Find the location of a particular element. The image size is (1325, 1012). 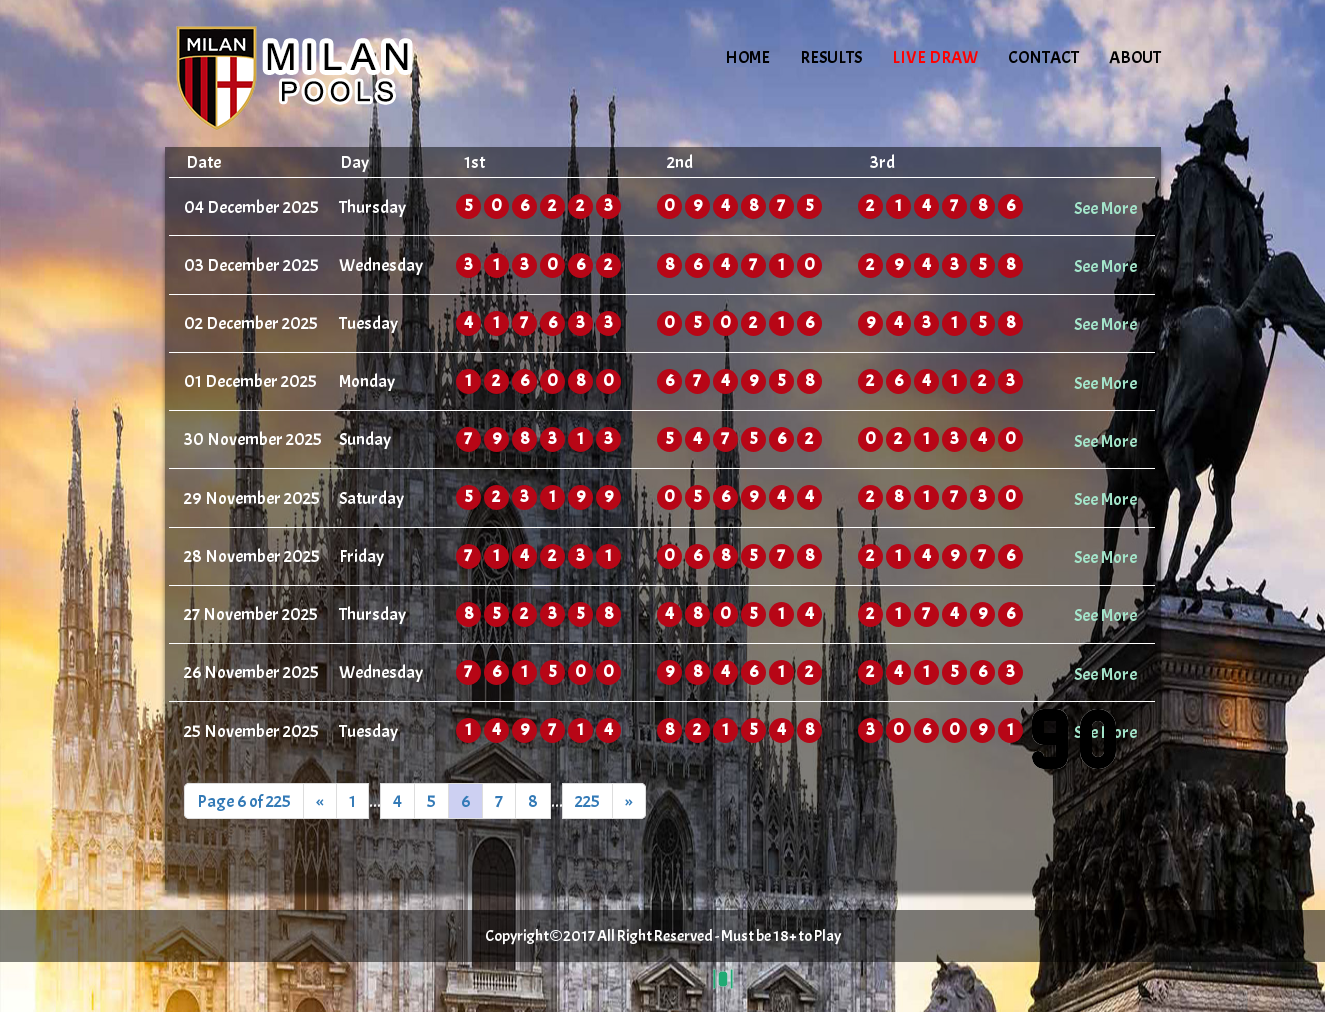

displays the number 90 as a badge or counter is located at coordinates (1074, 739).